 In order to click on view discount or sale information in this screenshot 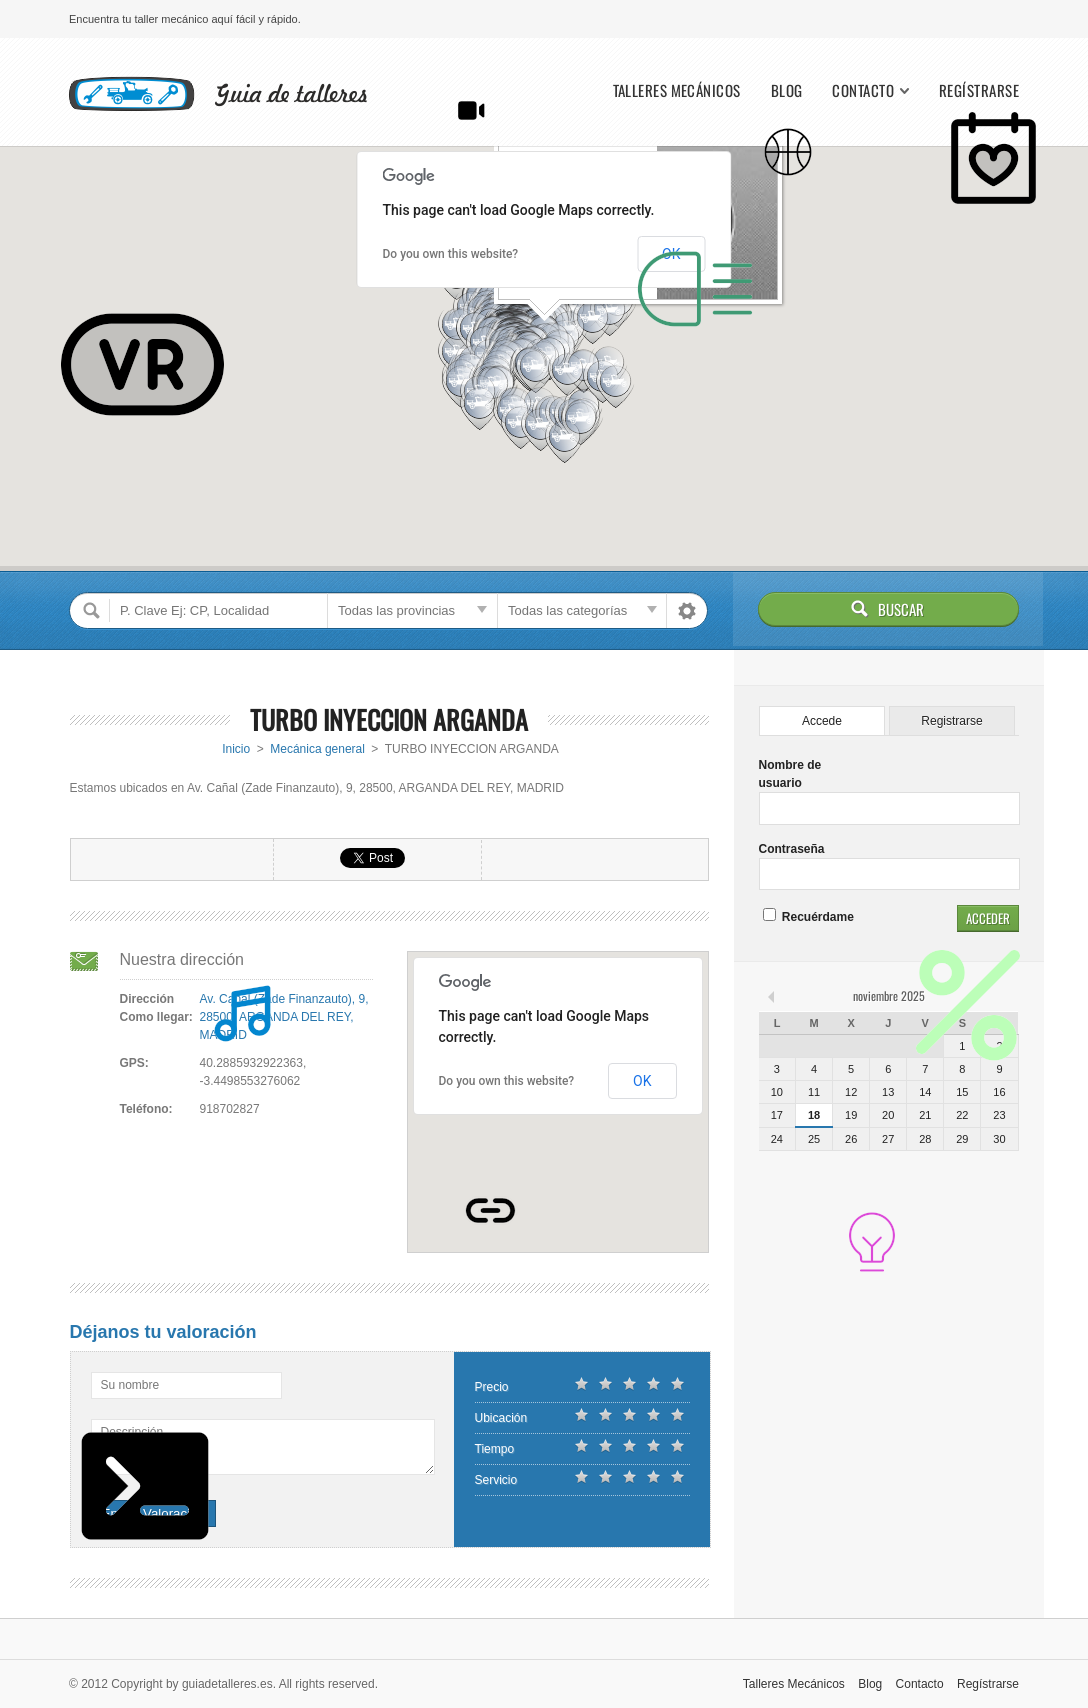, I will do `click(968, 1002)`.